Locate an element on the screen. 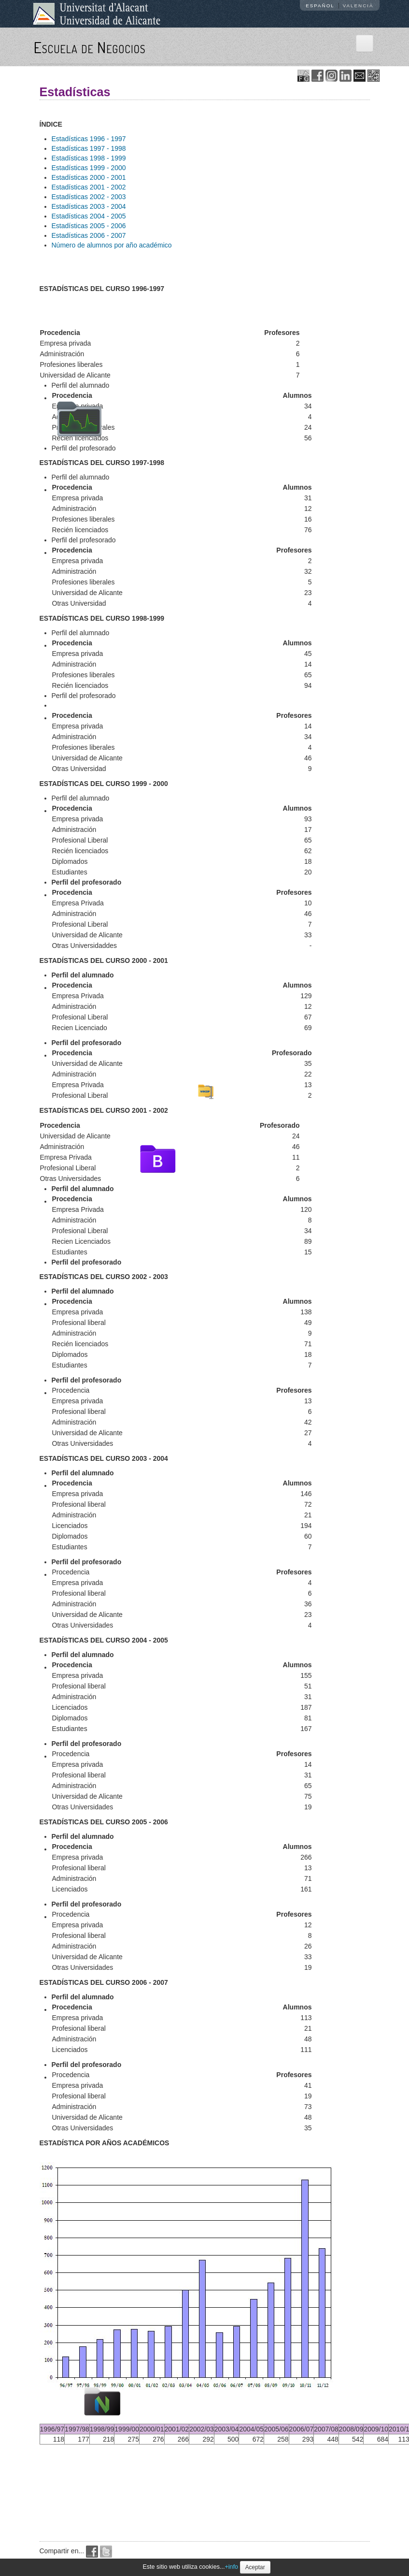 This screenshot has width=409, height=2576. open folder containing WinZip compressed files is located at coordinates (206, 1091).